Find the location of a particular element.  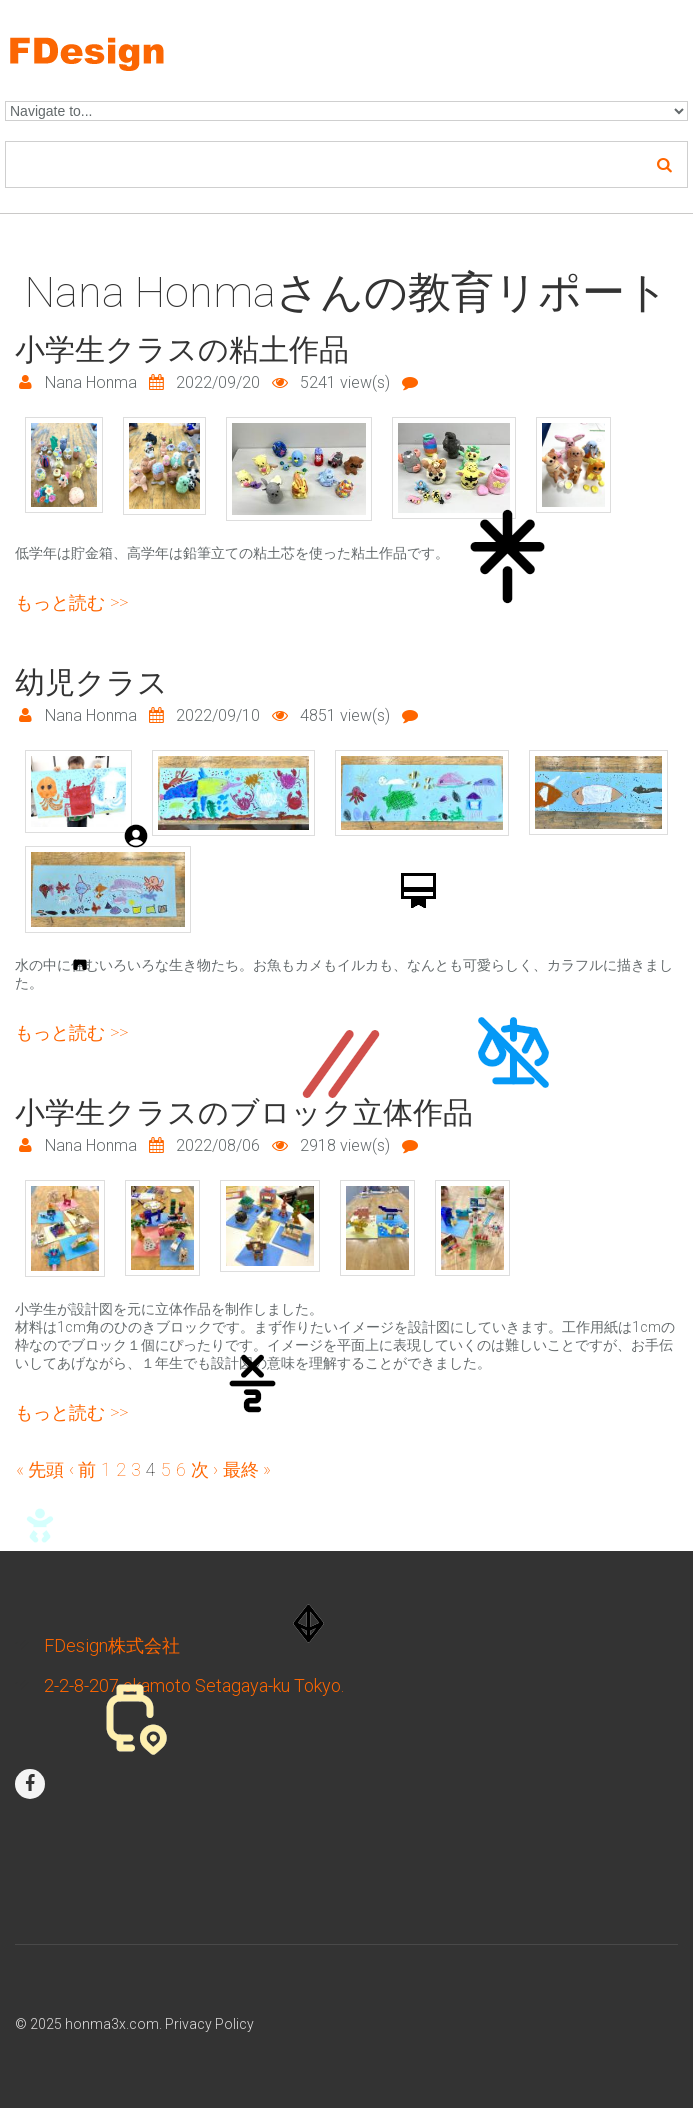

ethereum cryptocurrency symbol is located at coordinates (308, 1623).